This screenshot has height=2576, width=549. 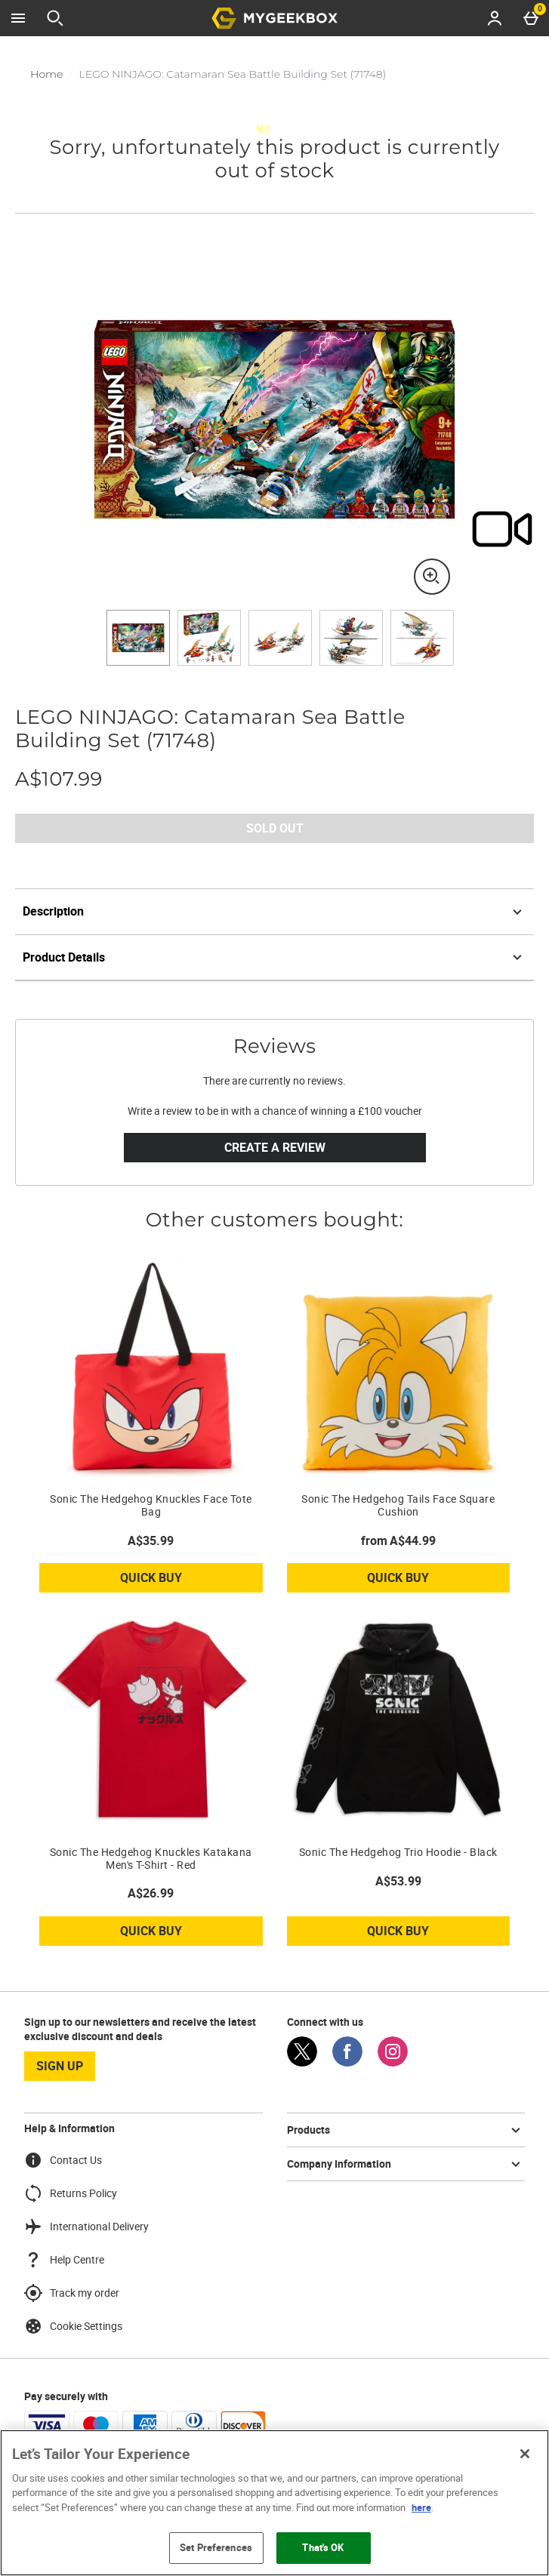 What do you see at coordinates (502, 529) in the screenshot?
I see `start a video call` at bounding box center [502, 529].